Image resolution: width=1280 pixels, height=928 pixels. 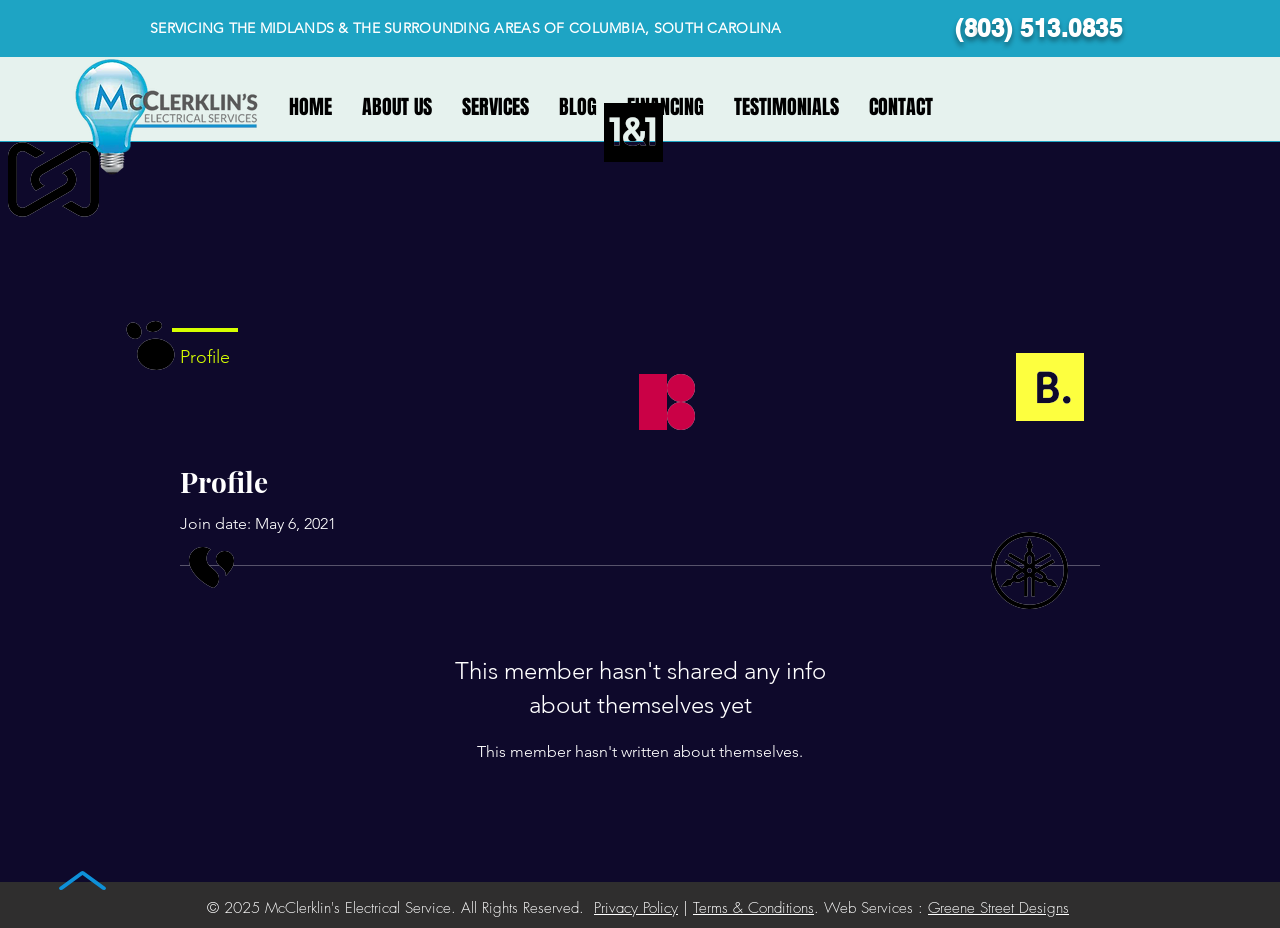 I want to click on open the Booking.com app, so click(x=1050, y=387).